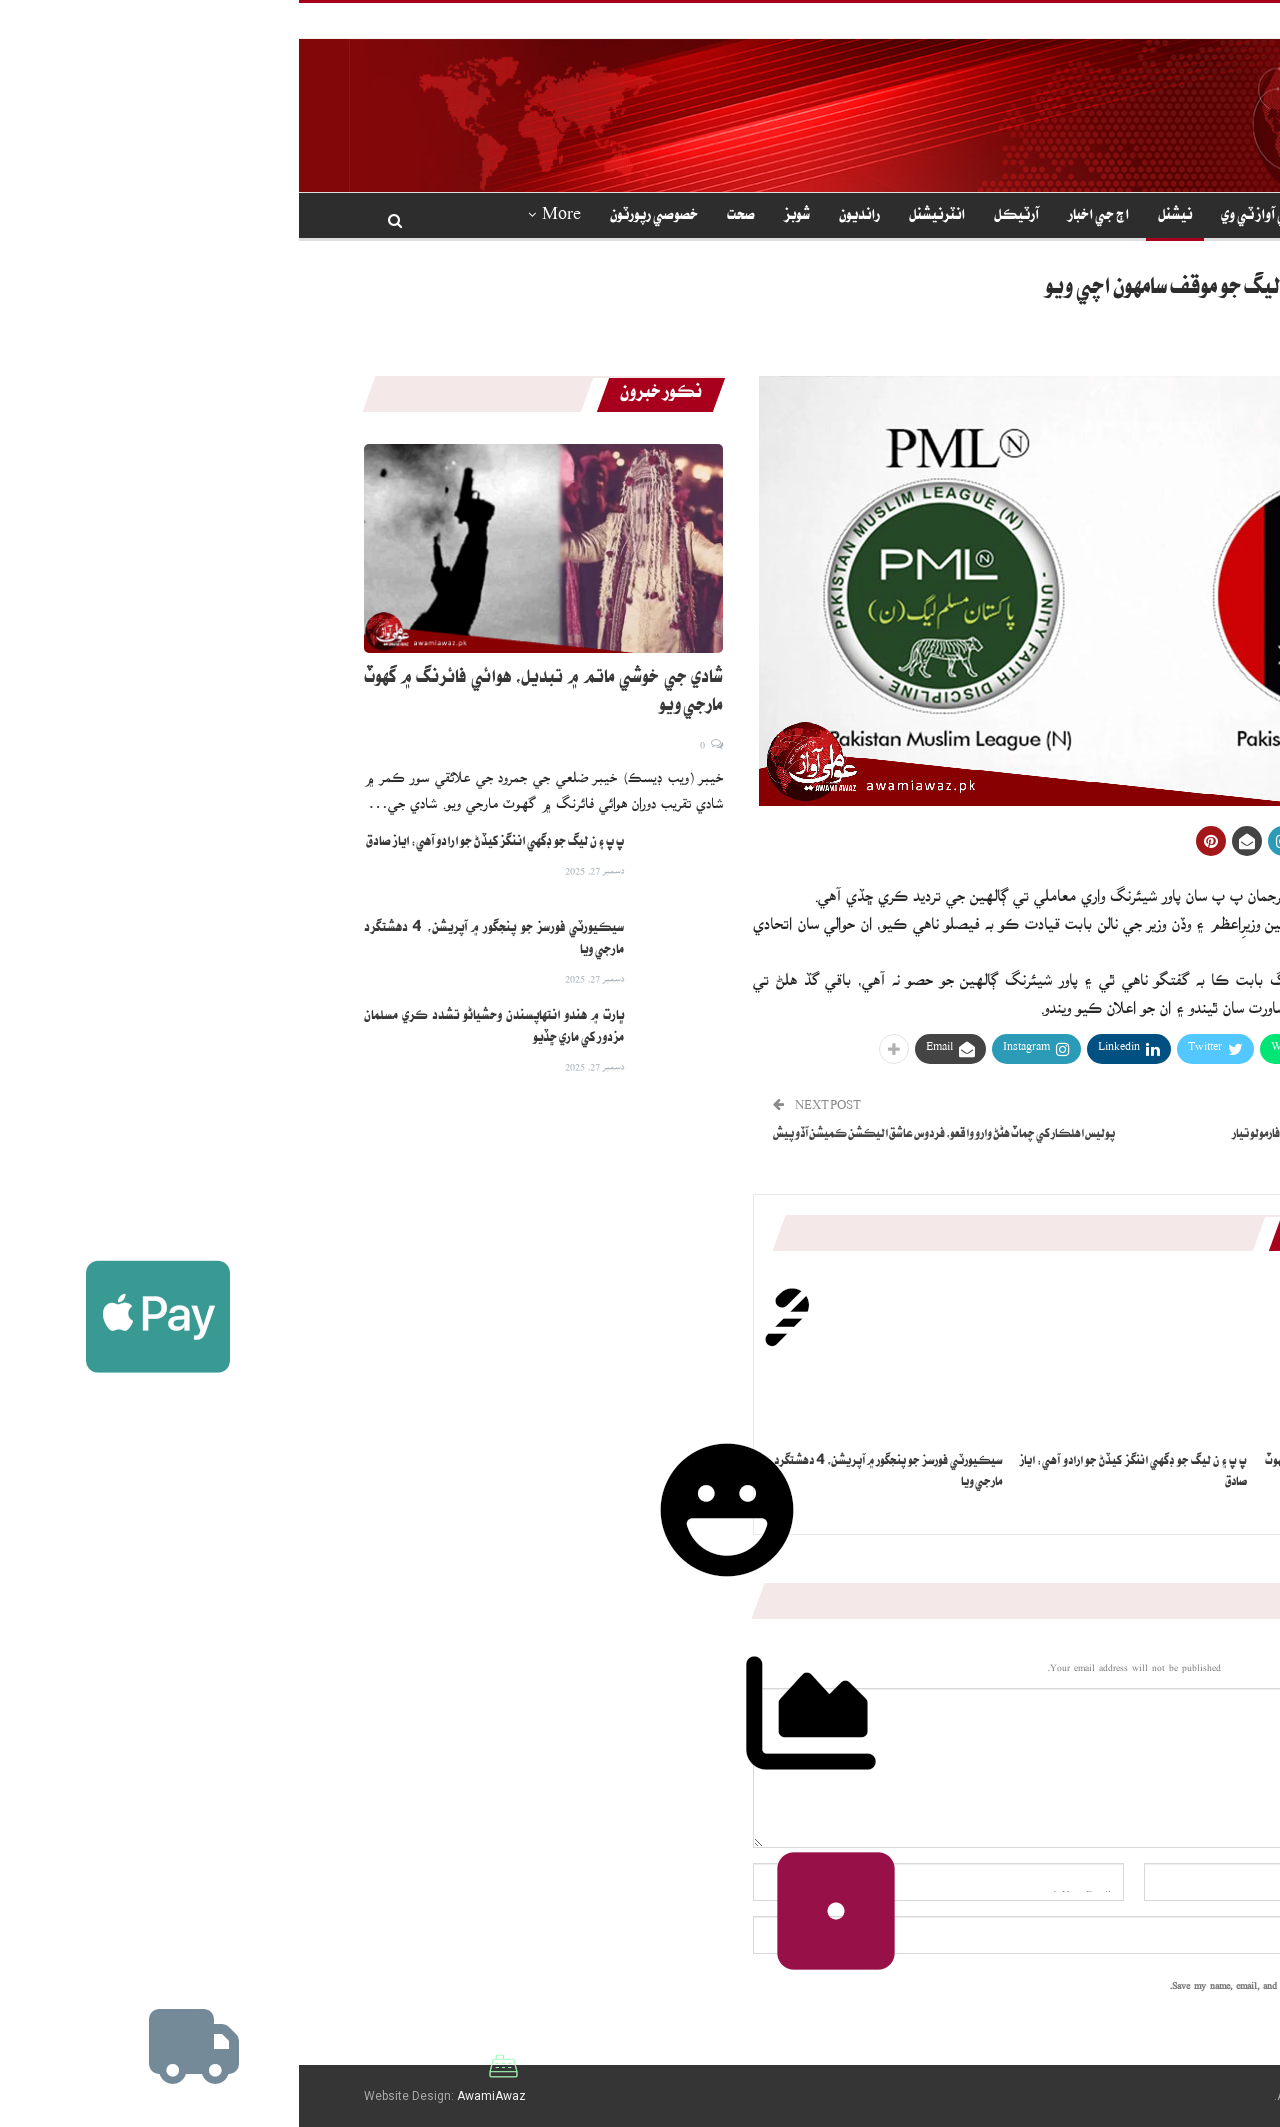  What do you see at coordinates (836, 1911) in the screenshot?
I see `indicates a value of one in a dice or random number game` at bounding box center [836, 1911].